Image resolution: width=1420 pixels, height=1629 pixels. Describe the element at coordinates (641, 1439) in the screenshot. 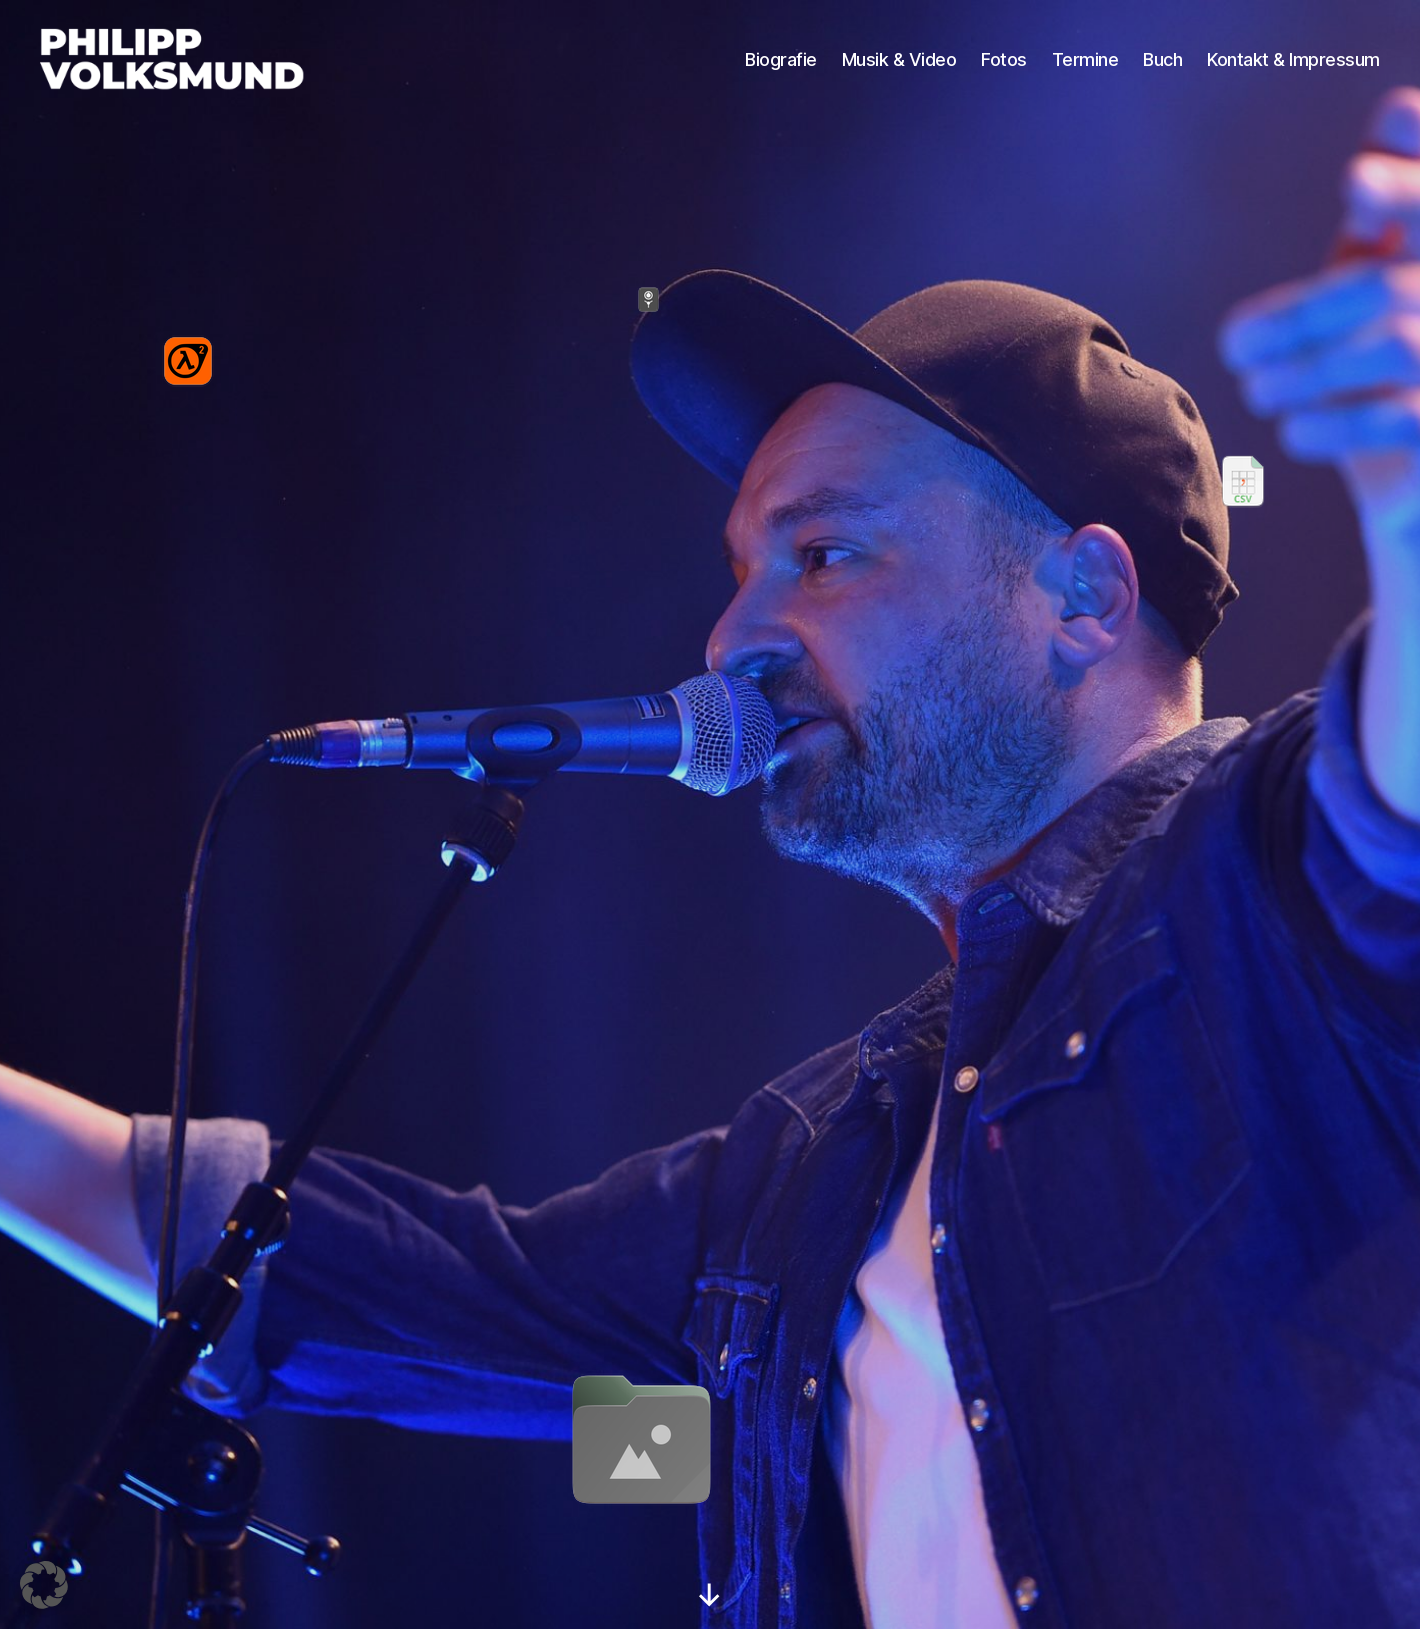

I see `open your pictures folder` at that location.